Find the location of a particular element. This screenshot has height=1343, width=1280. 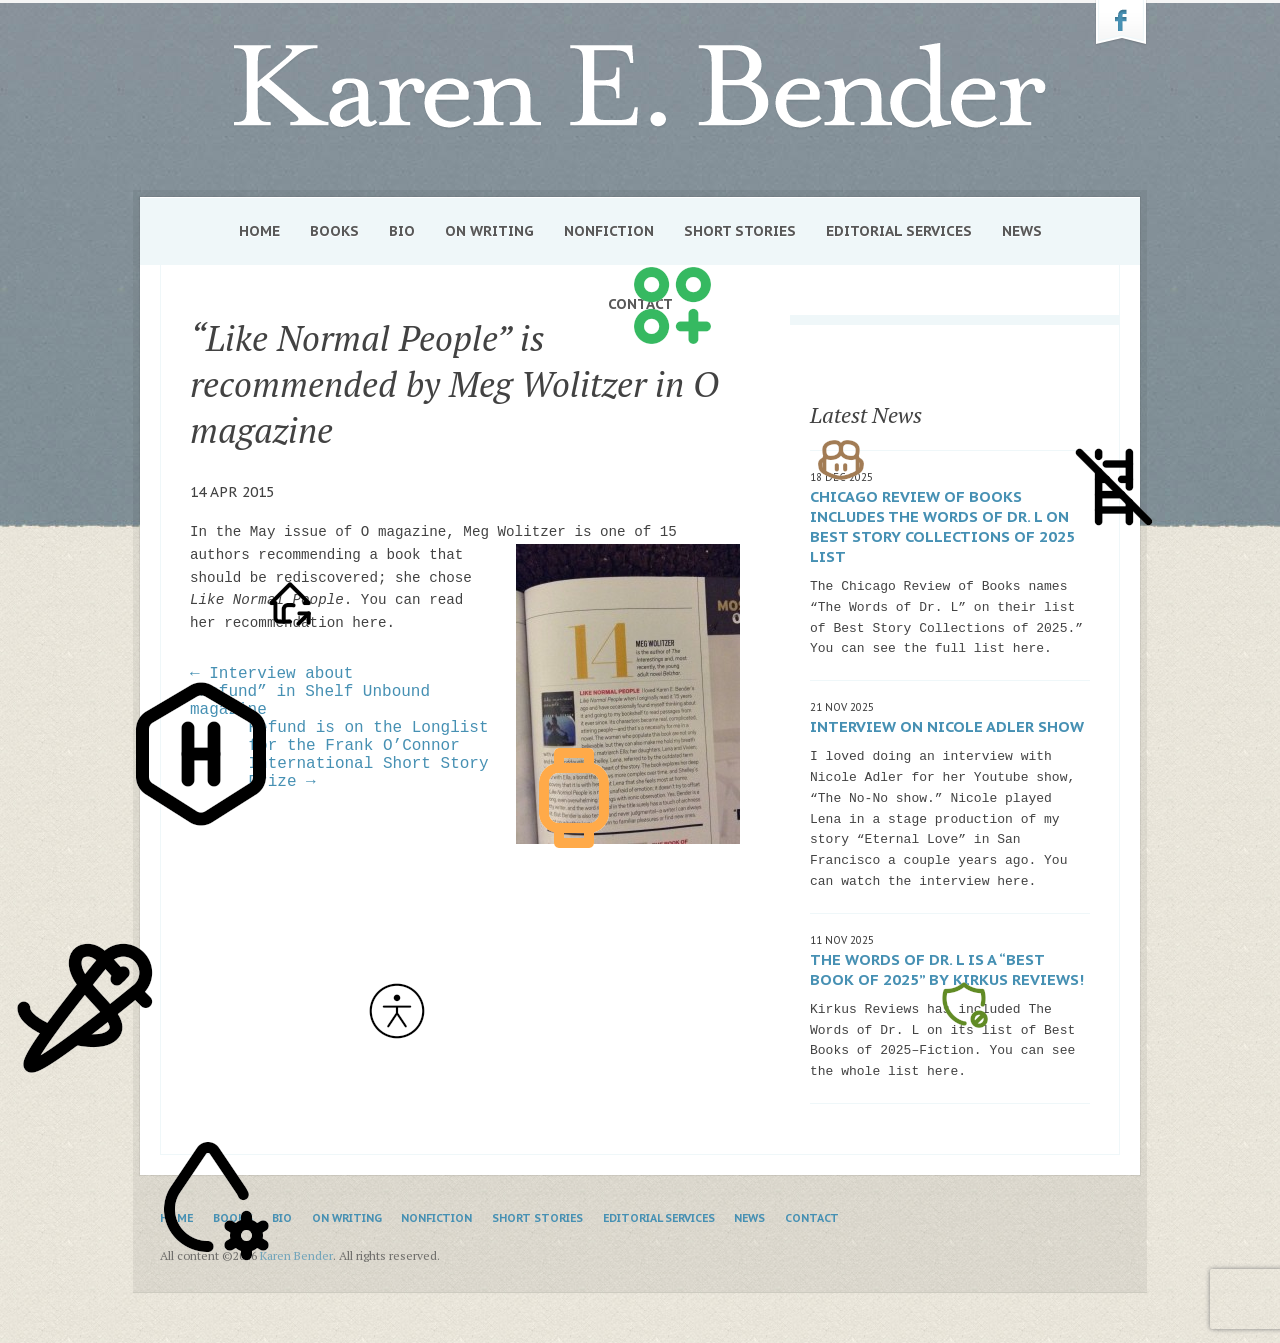

view user profile is located at coordinates (397, 1011).